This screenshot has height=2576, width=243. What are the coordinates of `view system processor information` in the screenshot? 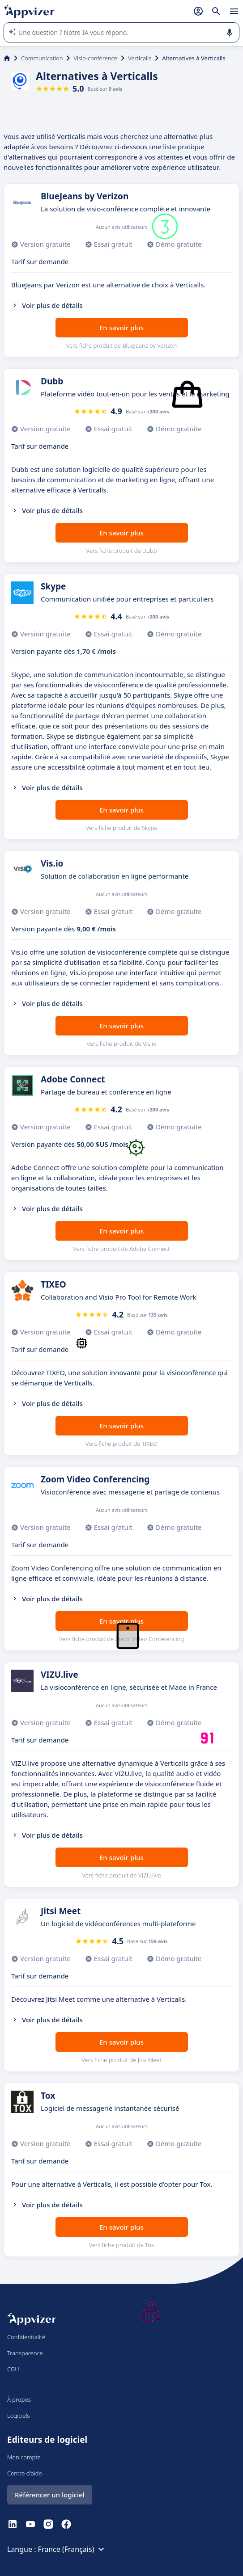 It's located at (81, 1343).